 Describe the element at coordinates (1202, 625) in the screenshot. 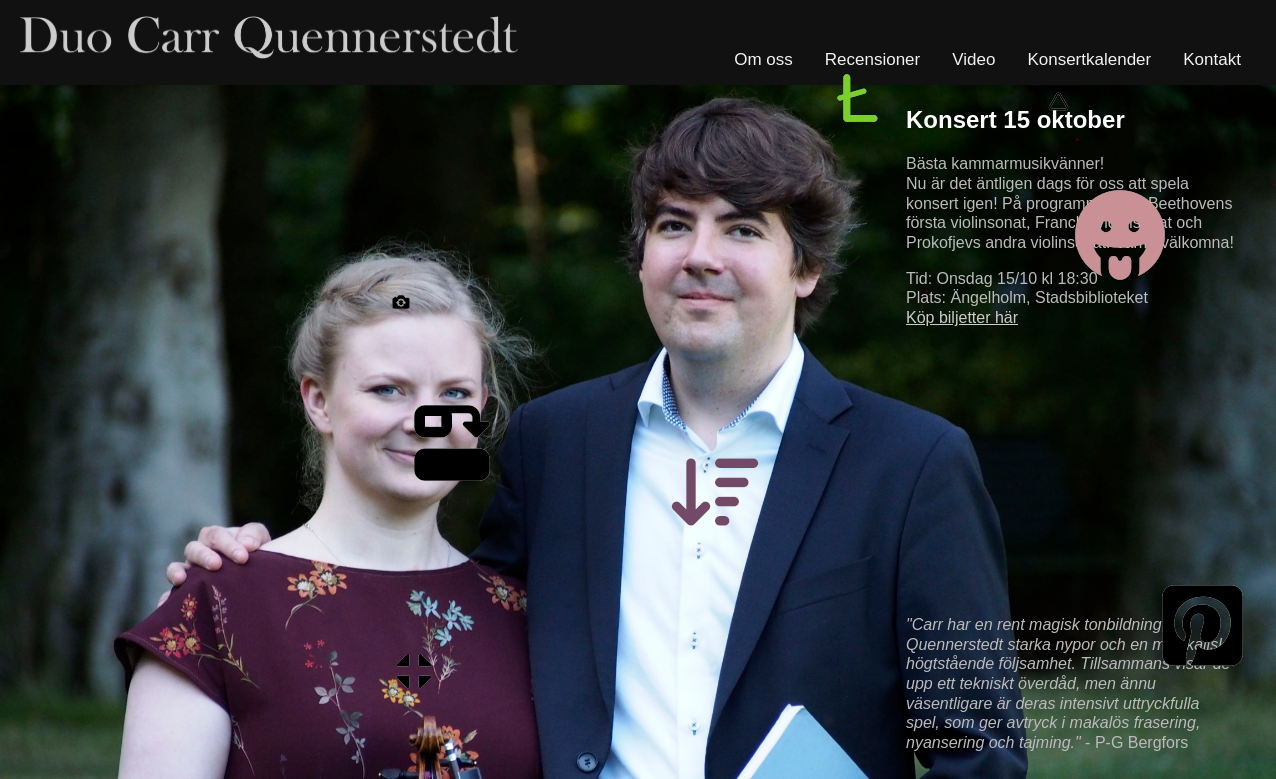

I see `open pinterest app` at that location.